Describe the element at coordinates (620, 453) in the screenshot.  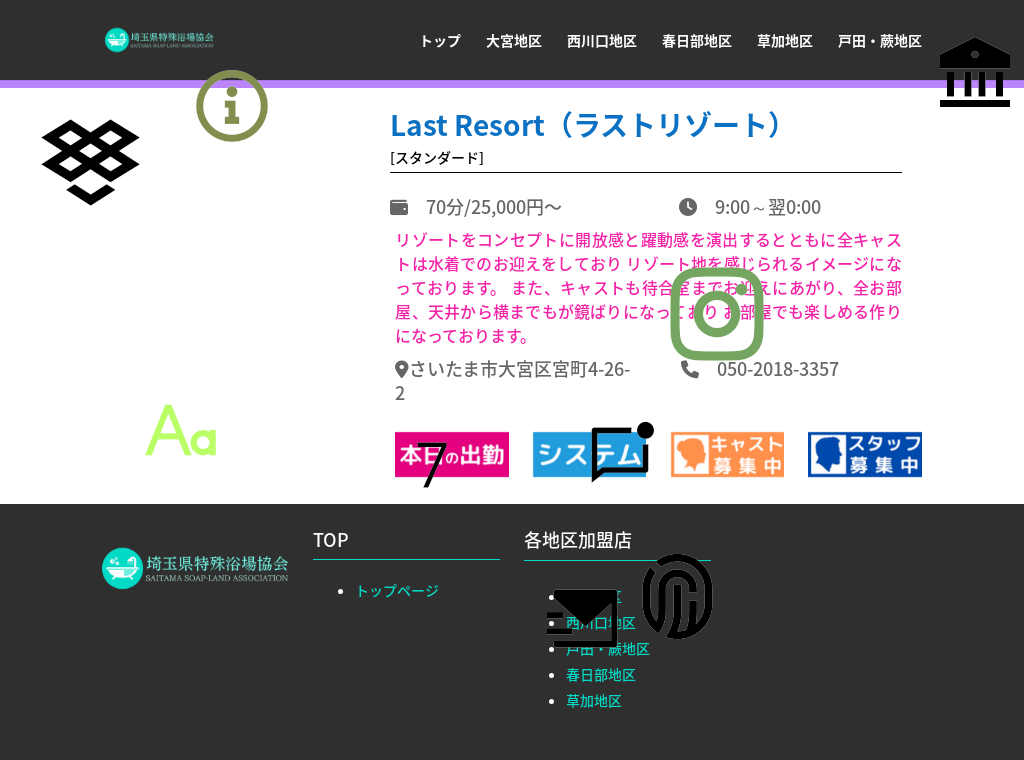
I see `indicates unread messages in chat` at that location.